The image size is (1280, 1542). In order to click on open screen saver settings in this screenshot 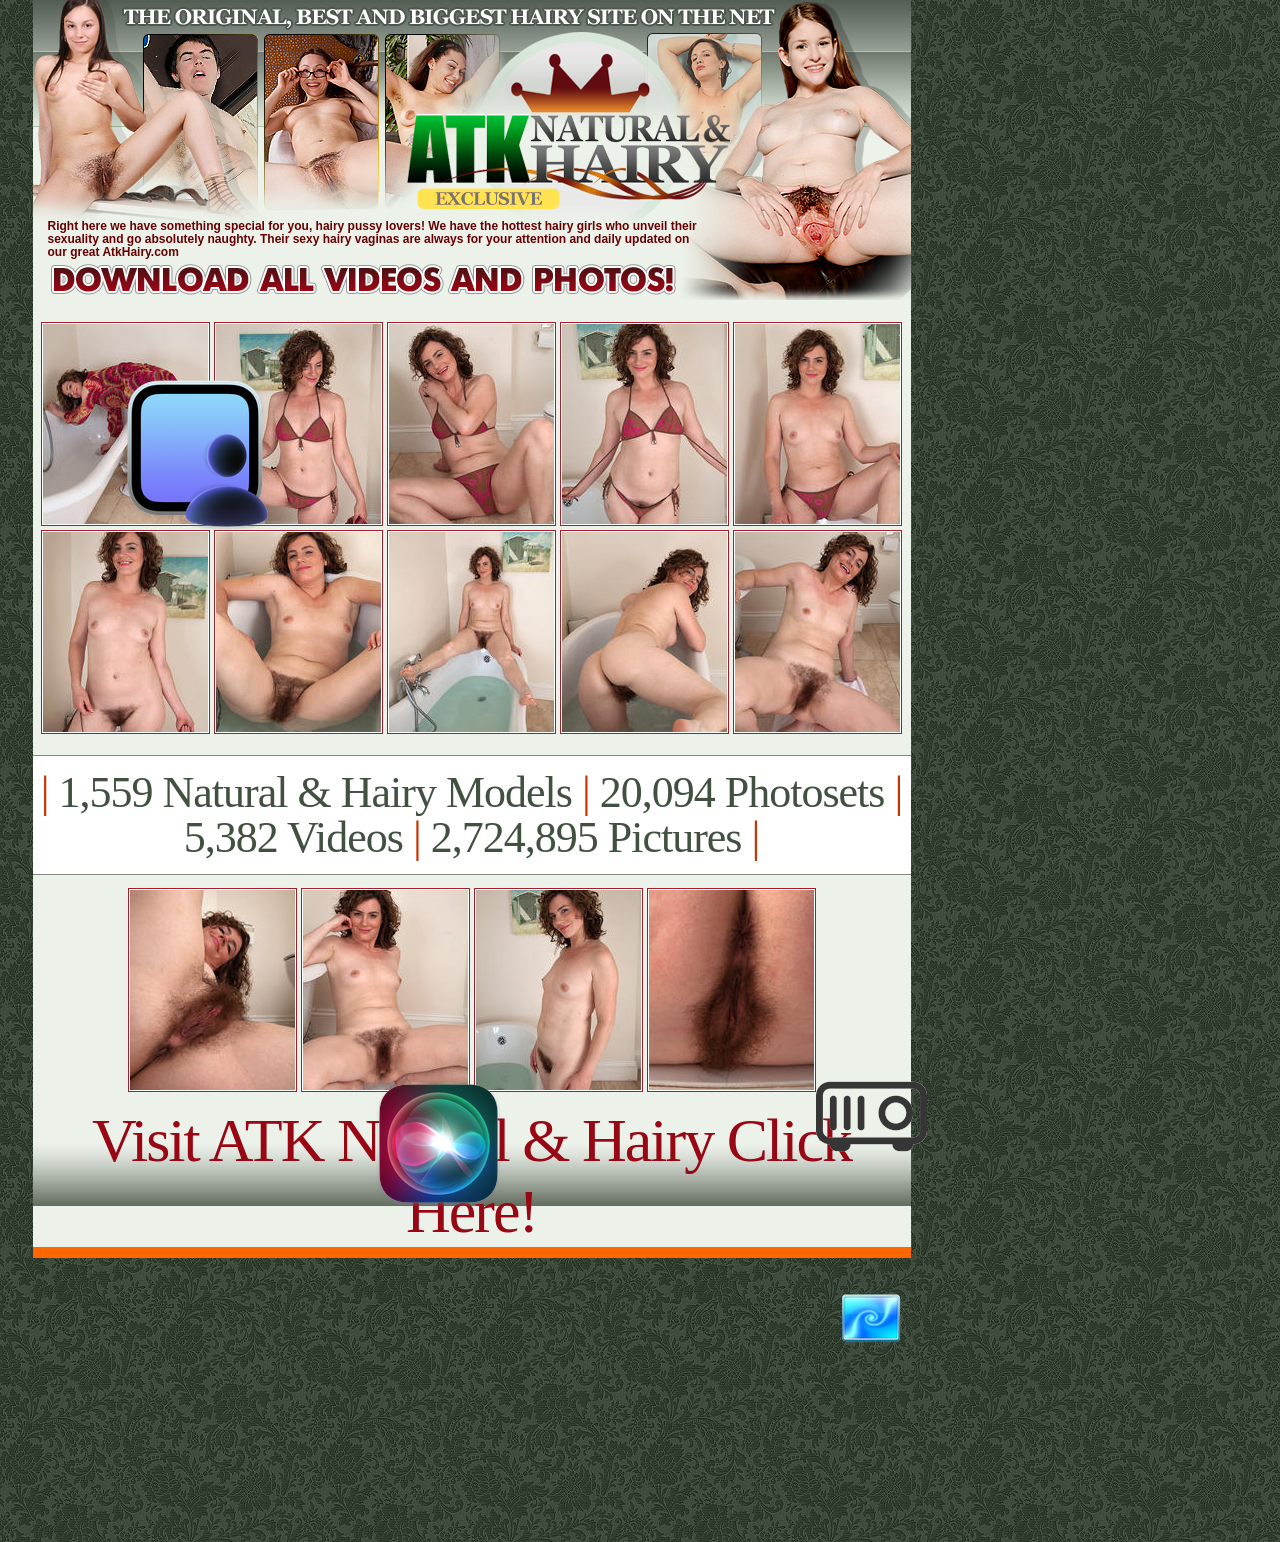, I will do `click(871, 1319)`.